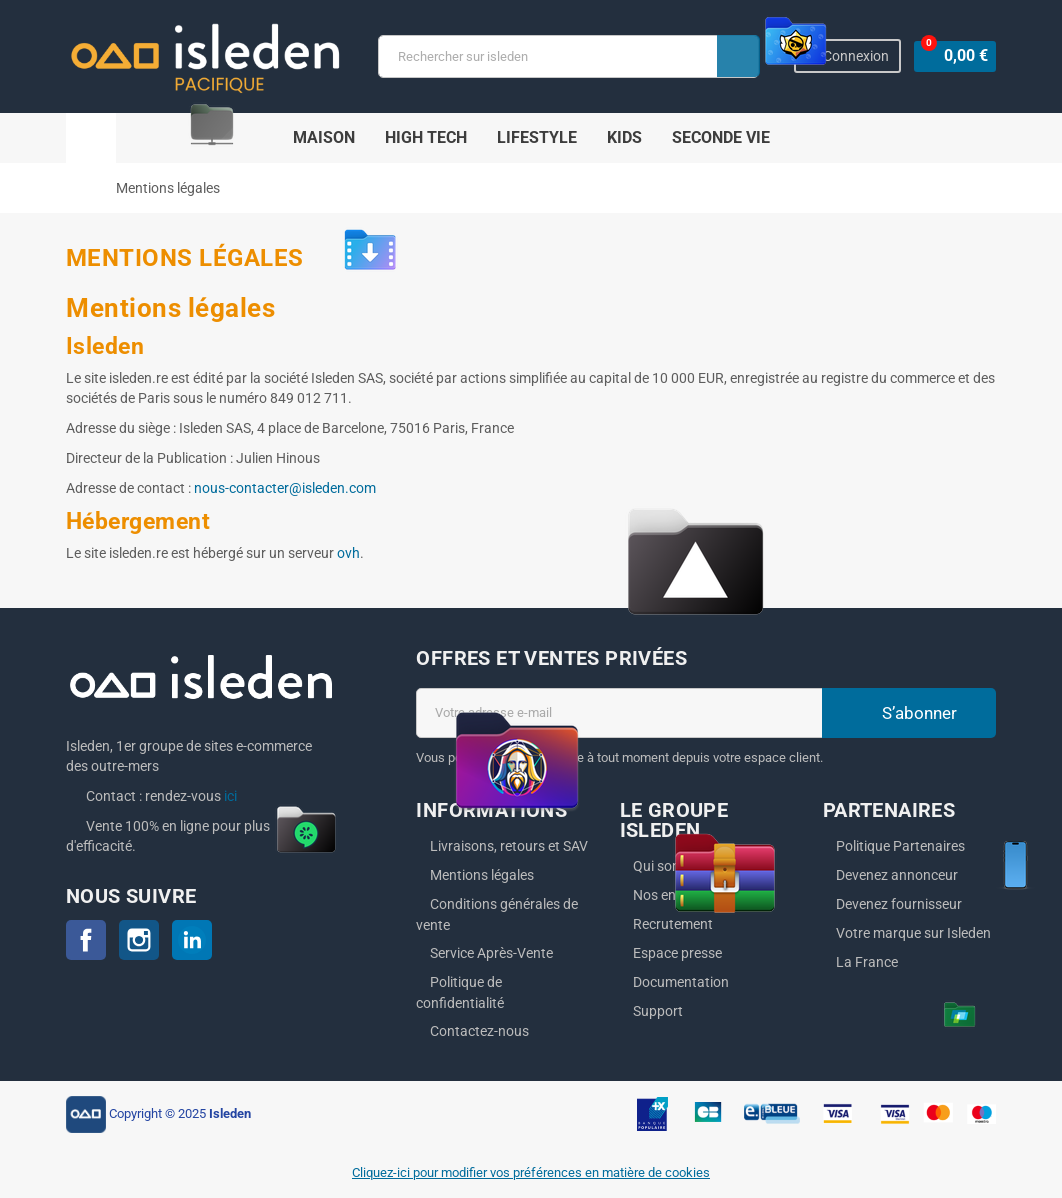  Describe the element at coordinates (695, 565) in the screenshot. I see `open vercel project files` at that location.